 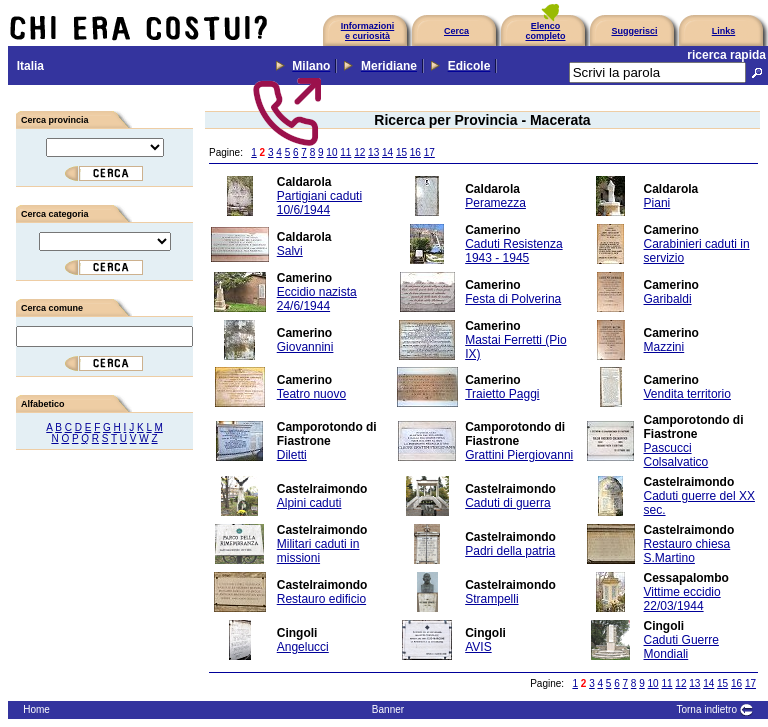 I want to click on notifications are active, so click(x=550, y=12).